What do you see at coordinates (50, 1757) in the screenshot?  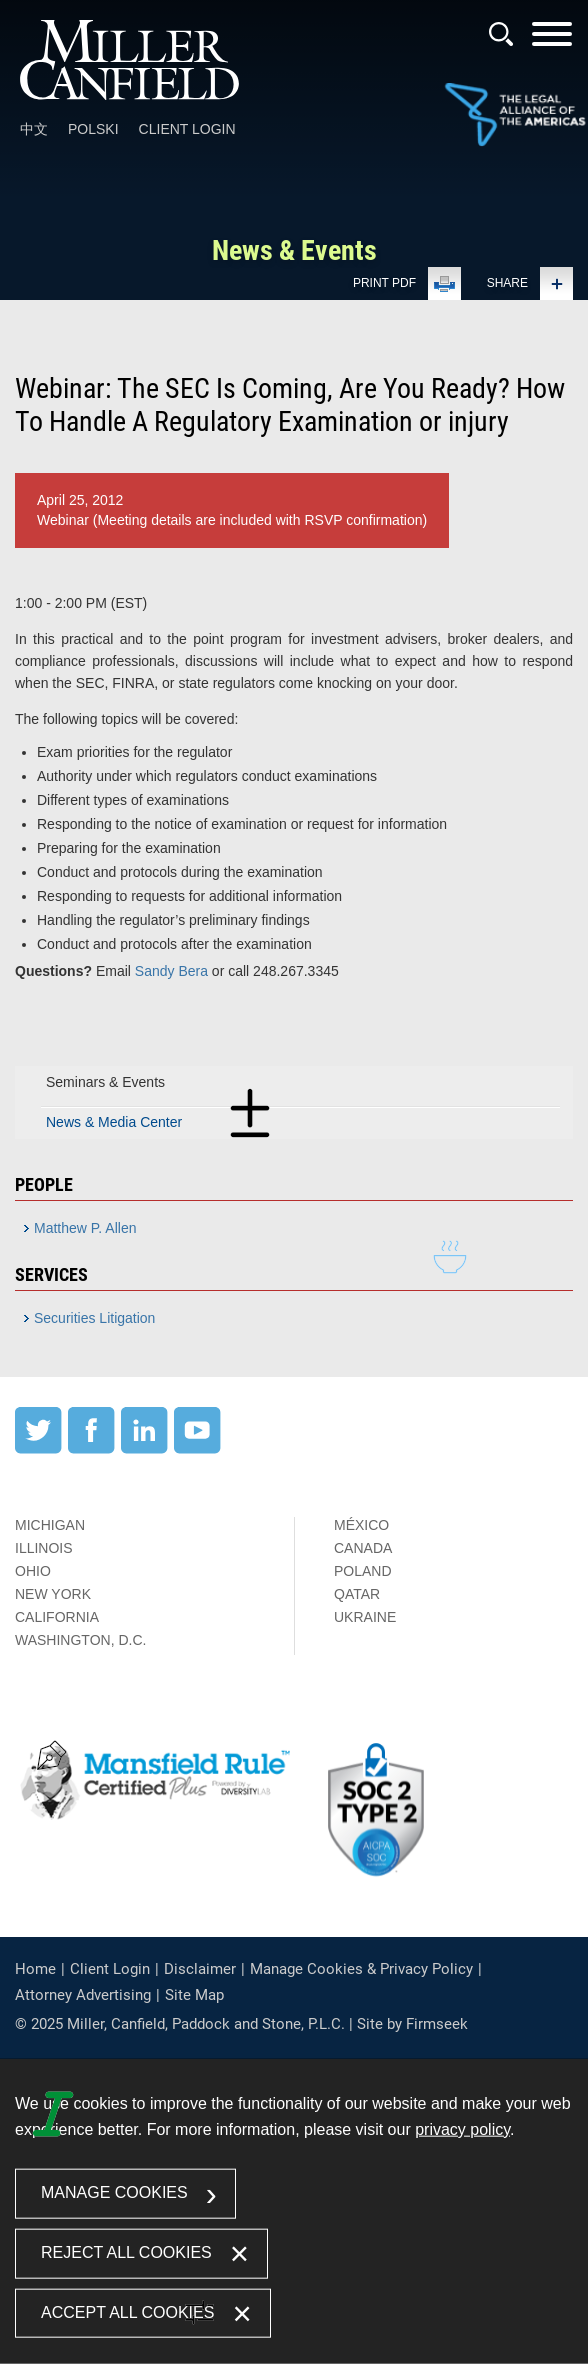 I see `access drawing or illustration tools` at bounding box center [50, 1757].